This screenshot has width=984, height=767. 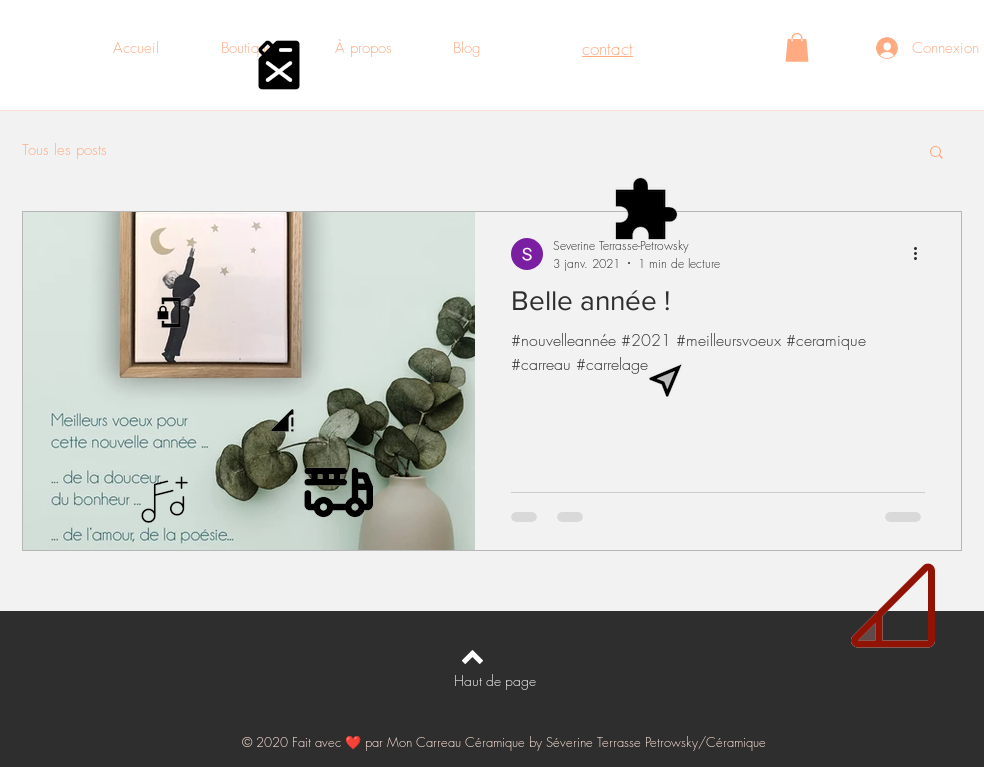 I want to click on emergency services or fire department contact, so click(x=337, y=489).